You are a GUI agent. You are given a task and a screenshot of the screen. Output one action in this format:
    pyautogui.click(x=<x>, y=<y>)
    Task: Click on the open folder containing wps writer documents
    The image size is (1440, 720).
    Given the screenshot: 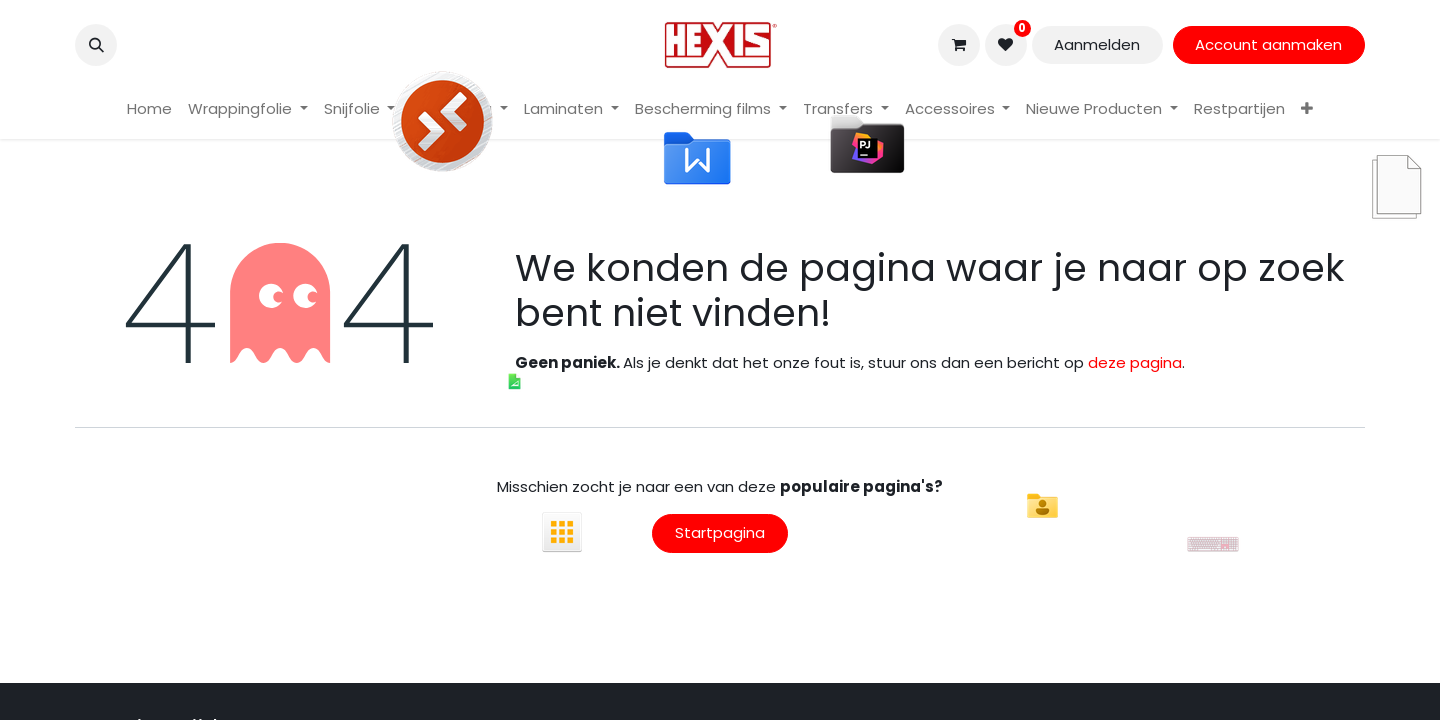 What is the action you would take?
    pyautogui.click(x=697, y=160)
    